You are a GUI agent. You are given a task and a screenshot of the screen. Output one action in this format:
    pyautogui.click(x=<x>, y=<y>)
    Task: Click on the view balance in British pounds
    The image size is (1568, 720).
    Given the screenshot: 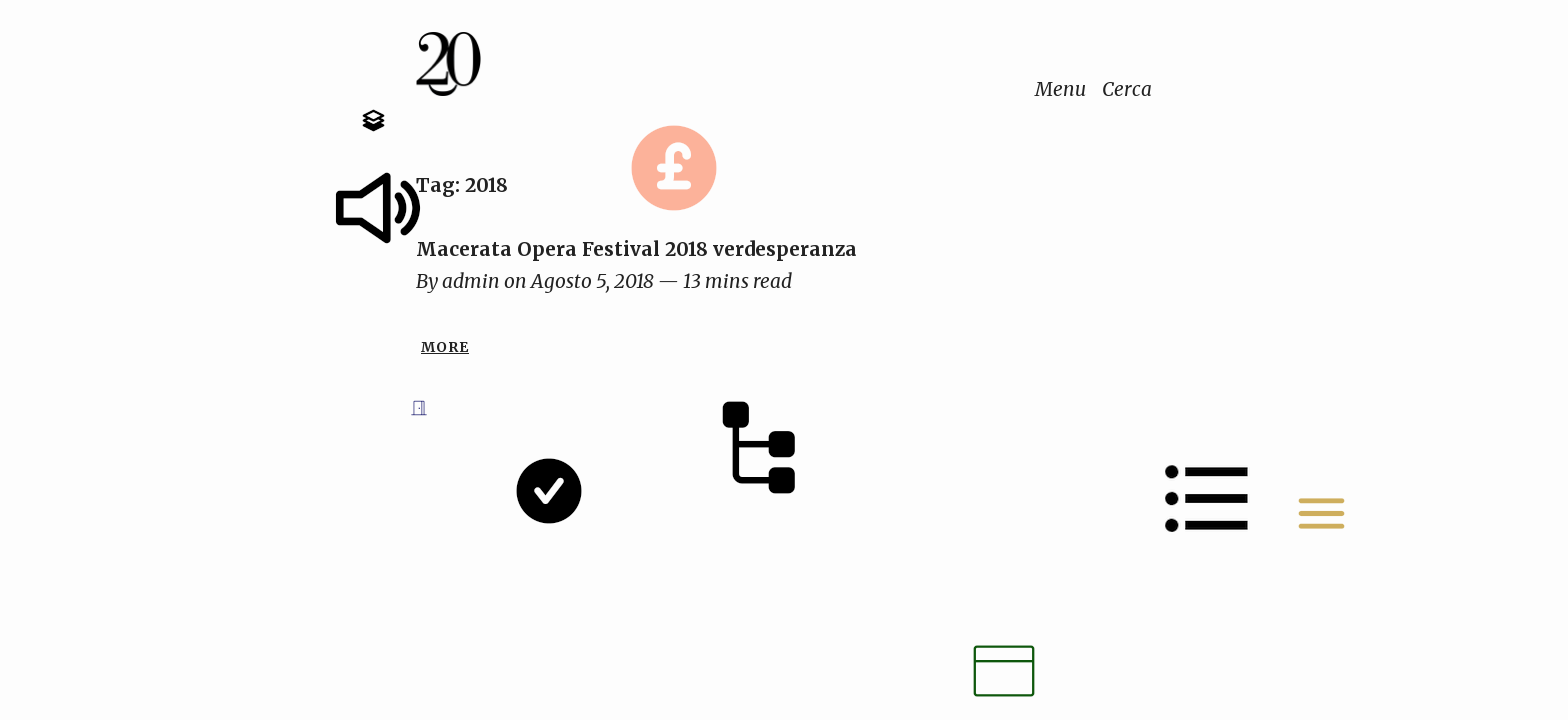 What is the action you would take?
    pyautogui.click(x=674, y=168)
    